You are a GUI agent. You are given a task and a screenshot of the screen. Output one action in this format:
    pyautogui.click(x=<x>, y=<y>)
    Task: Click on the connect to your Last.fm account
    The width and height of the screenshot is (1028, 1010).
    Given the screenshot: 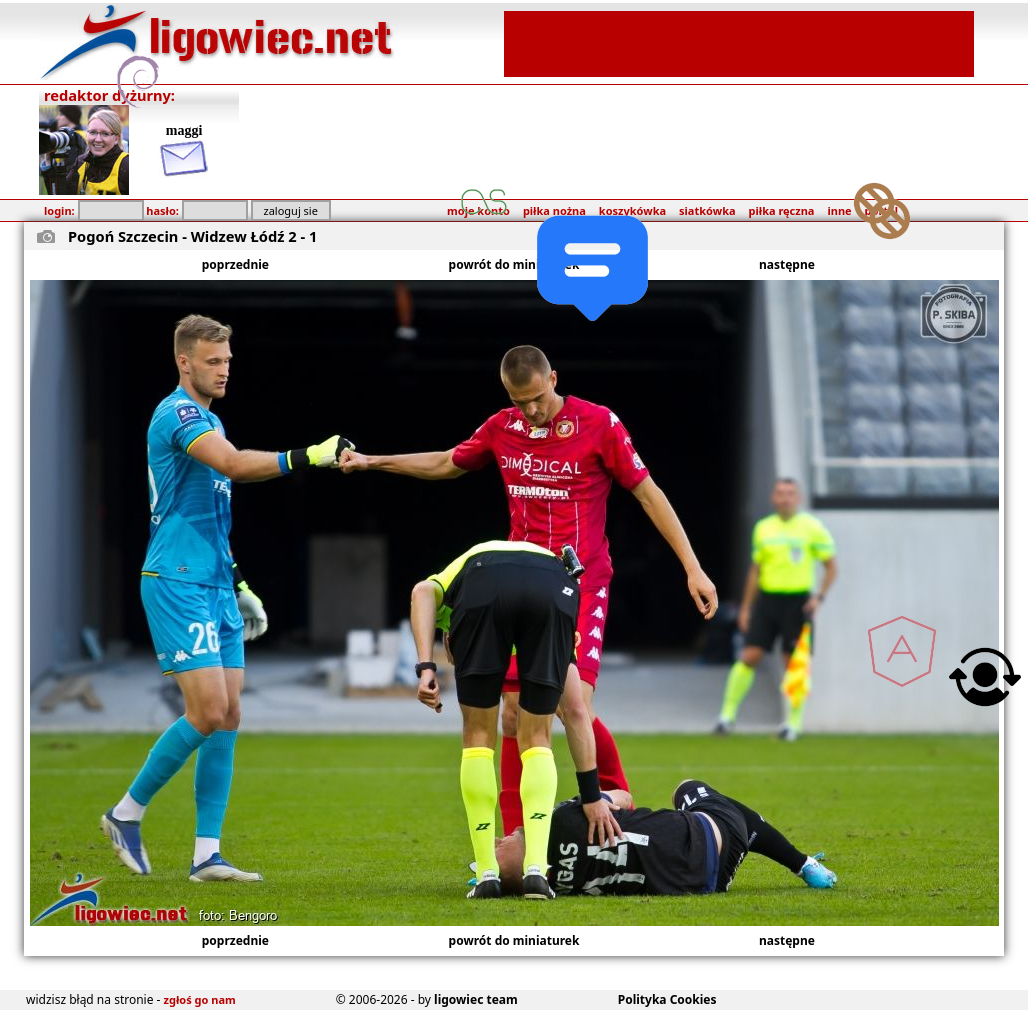 What is the action you would take?
    pyautogui.click(x=484, y=201)
    